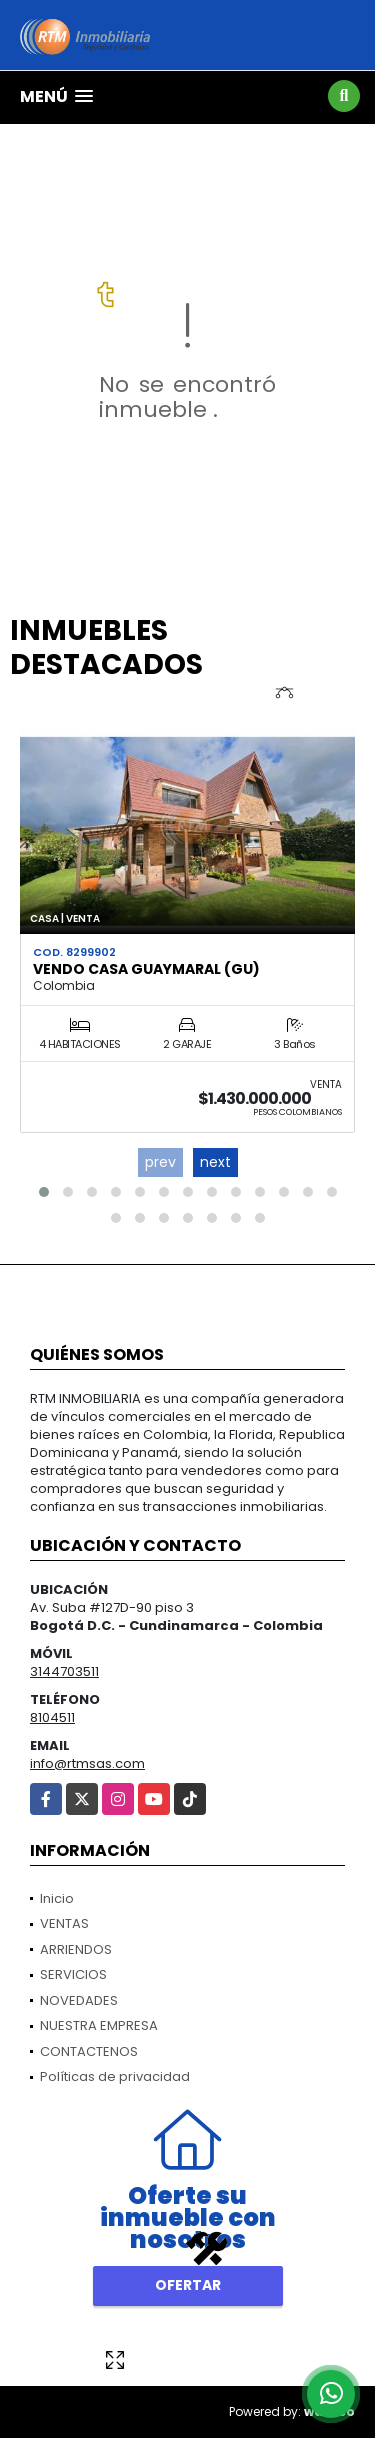 The height and width of the screenshot is (2438, 375). Describe the element at coordinates (284, 692) in the screenshot. I see `edit vector path or bezier curve` at that location.